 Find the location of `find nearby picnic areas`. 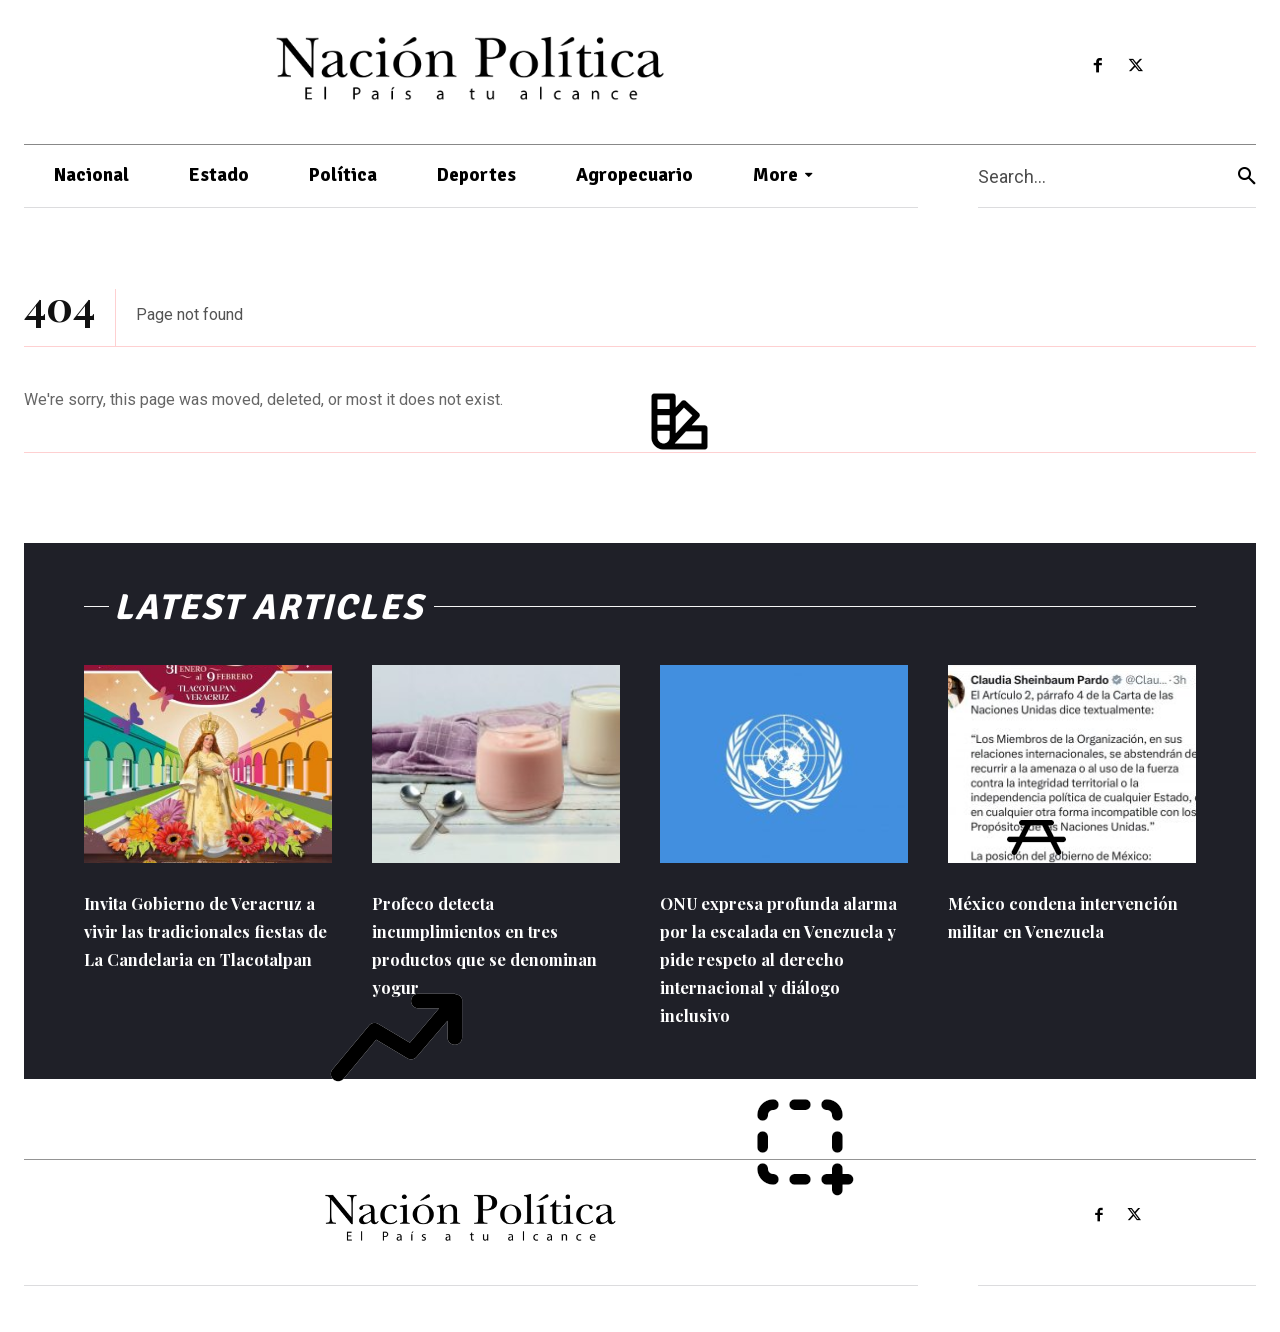

find nearby picnic areas is located at coordinates (1036, 837).